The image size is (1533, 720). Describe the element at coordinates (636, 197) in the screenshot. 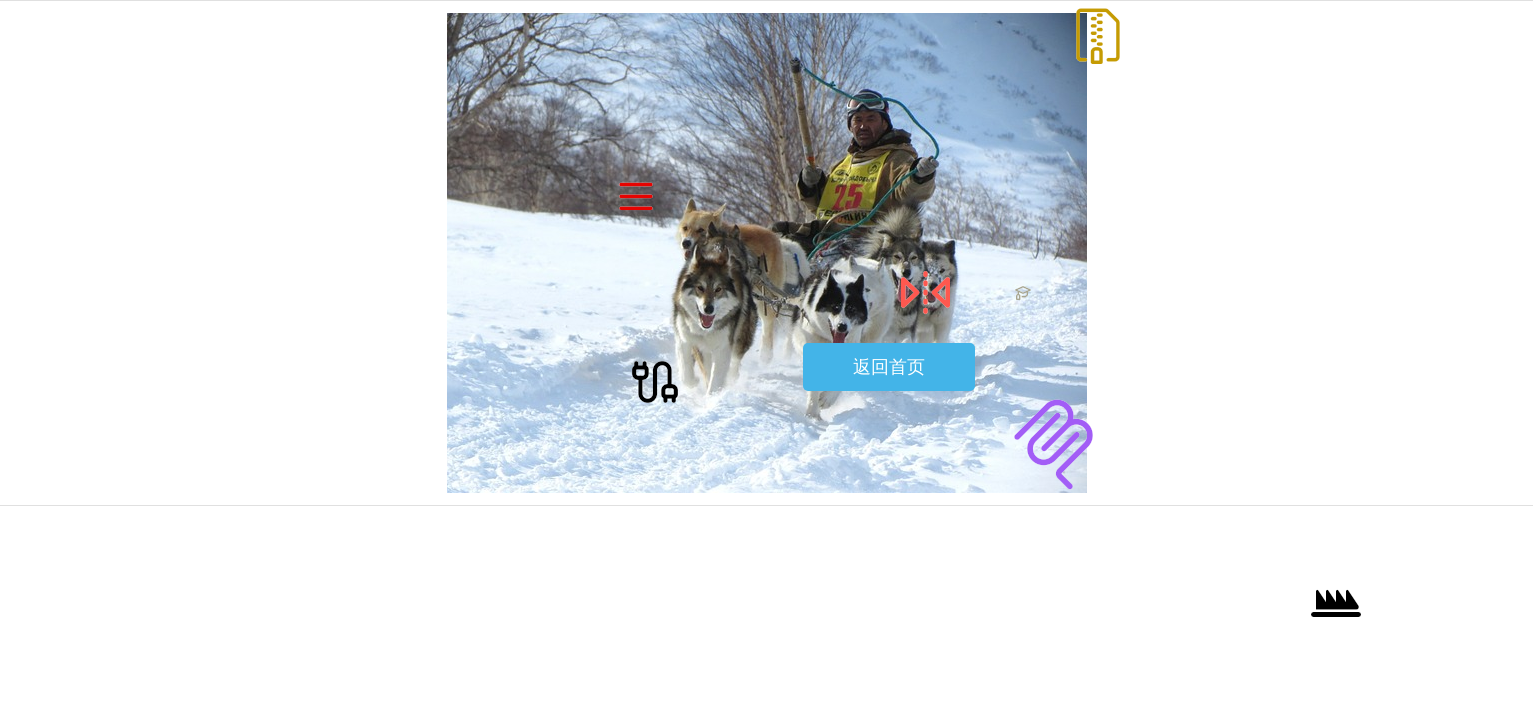

I see `open navigation menu` at that location.